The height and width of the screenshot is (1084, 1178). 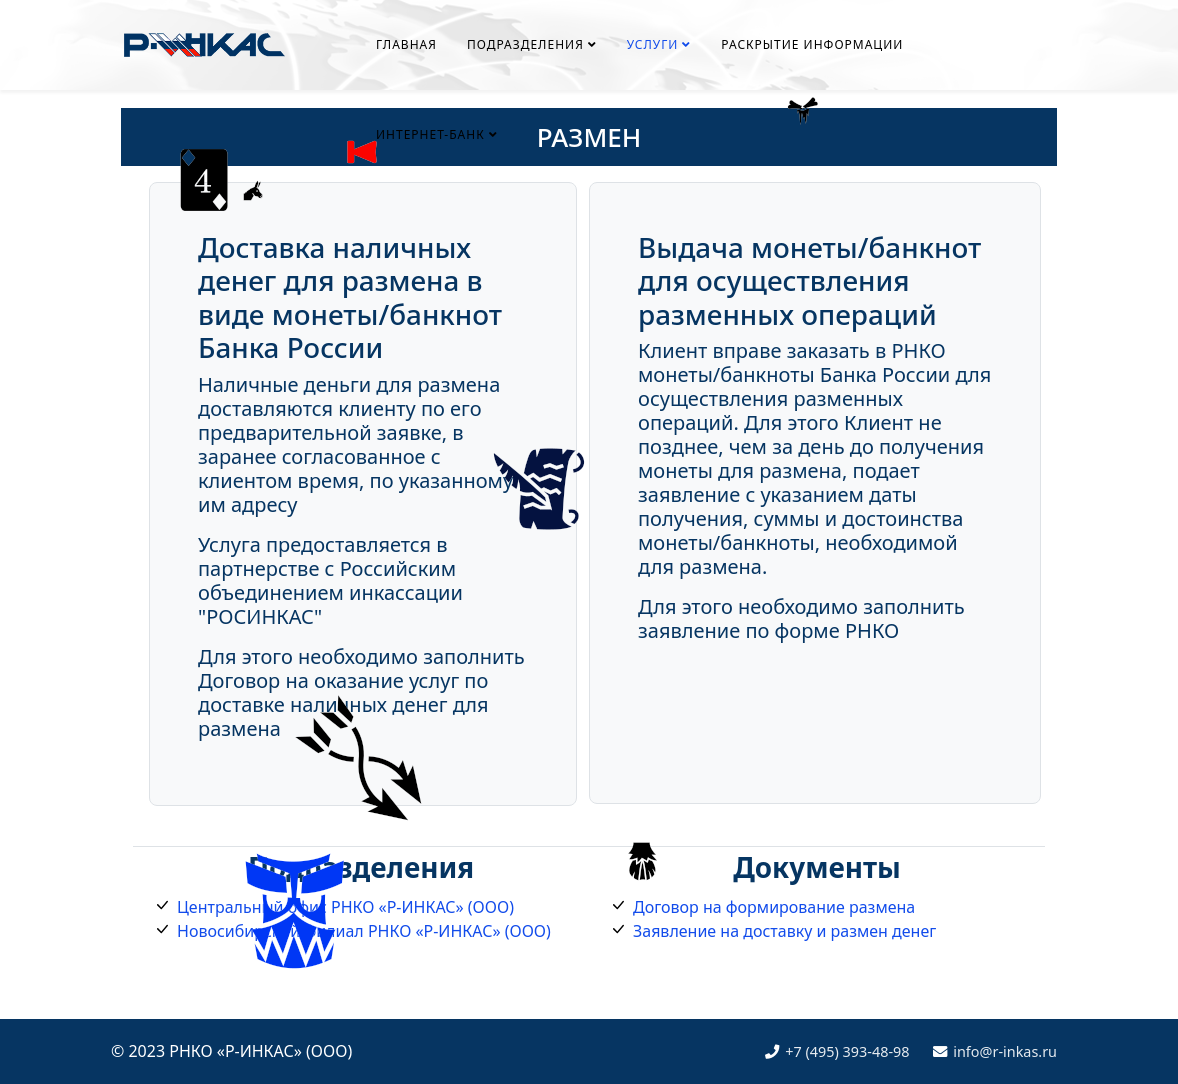 I want to click on go to previous track or media, so click(x=362, y=152).